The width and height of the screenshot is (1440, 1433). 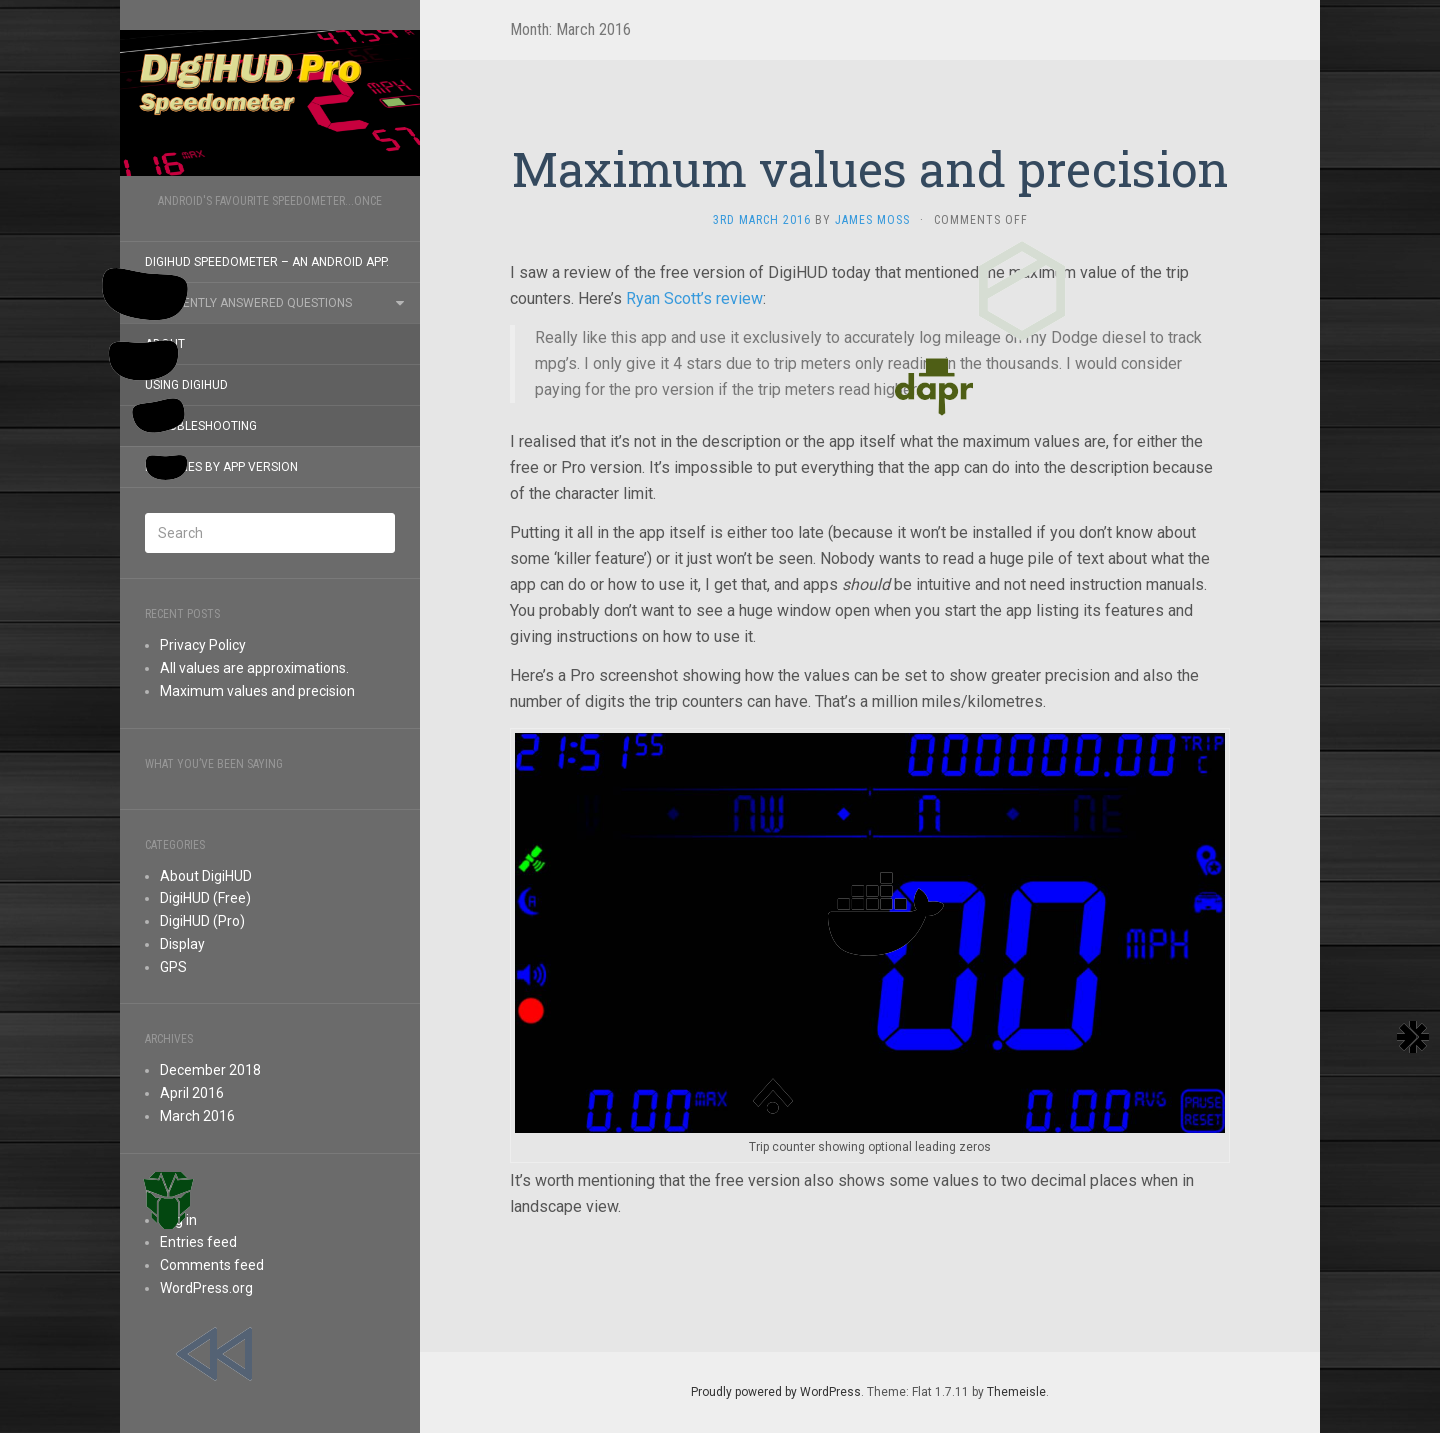 I want to click on open Tresorit secure cloud storage, so click(x=1022, y=291).